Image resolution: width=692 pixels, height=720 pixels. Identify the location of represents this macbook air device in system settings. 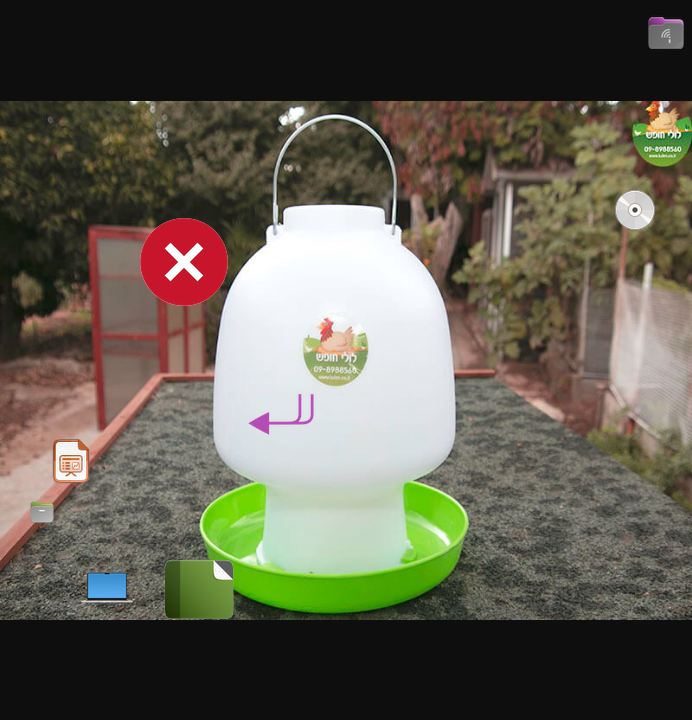
(107, 583).